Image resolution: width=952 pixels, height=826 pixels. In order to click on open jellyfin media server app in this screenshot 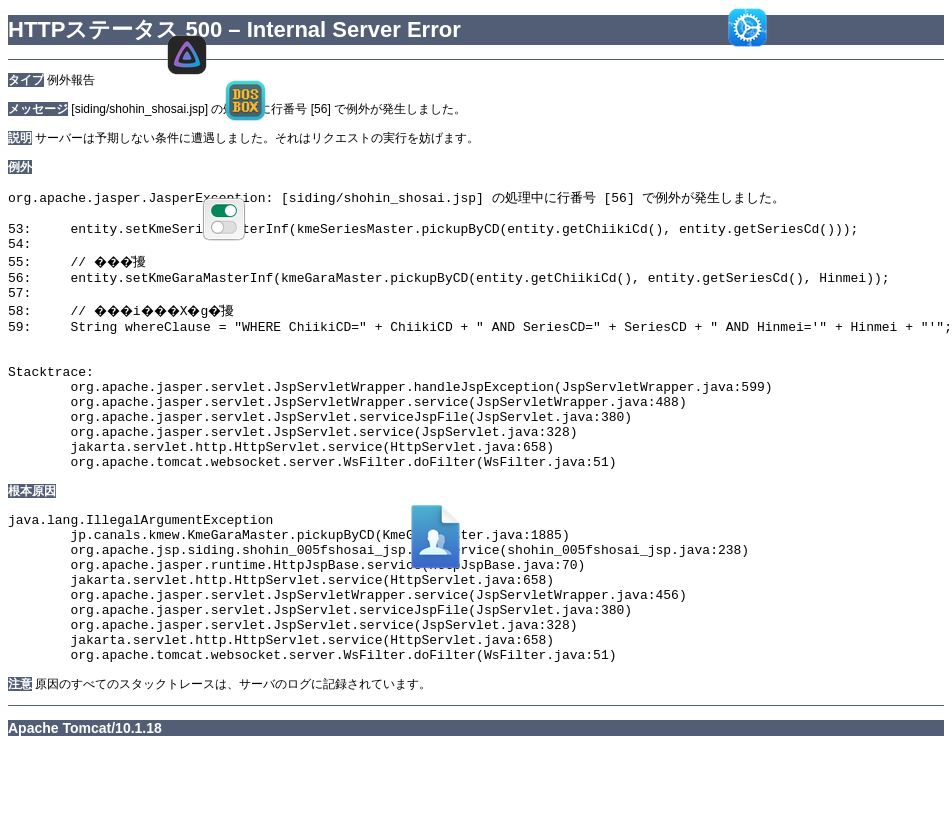, I will do `click(187, 55)`.